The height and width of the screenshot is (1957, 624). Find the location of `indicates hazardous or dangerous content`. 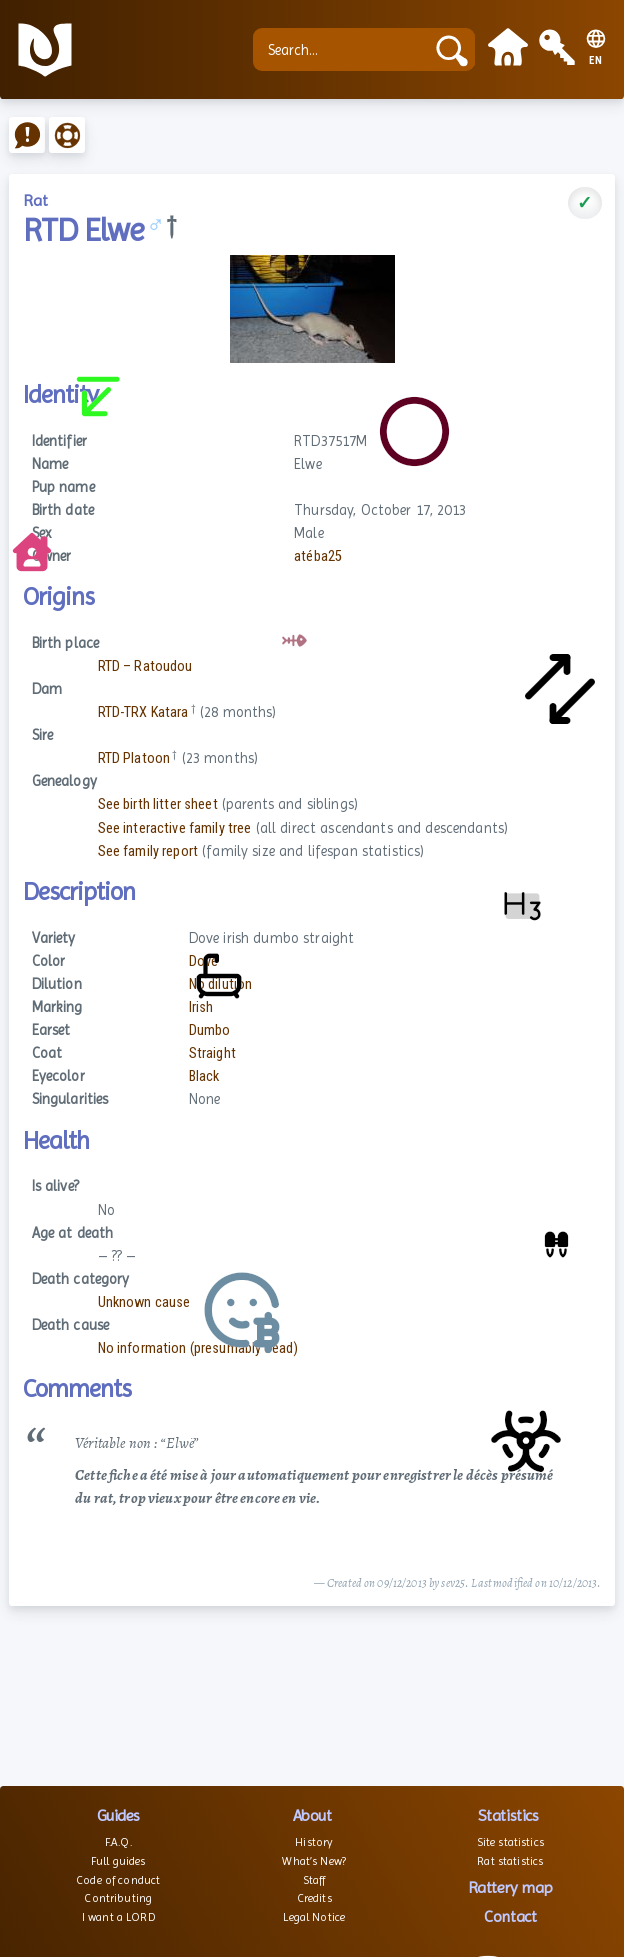

indicates hazardous or dangerous content is located at coordinates (526, 1441).